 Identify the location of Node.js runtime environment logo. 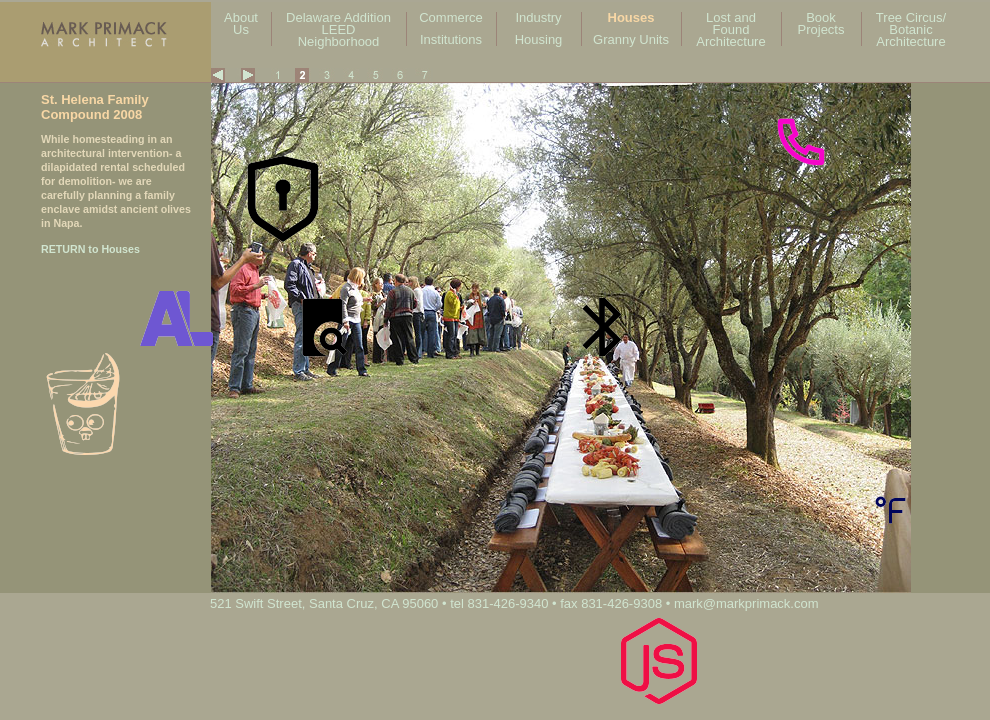
(659, 661).